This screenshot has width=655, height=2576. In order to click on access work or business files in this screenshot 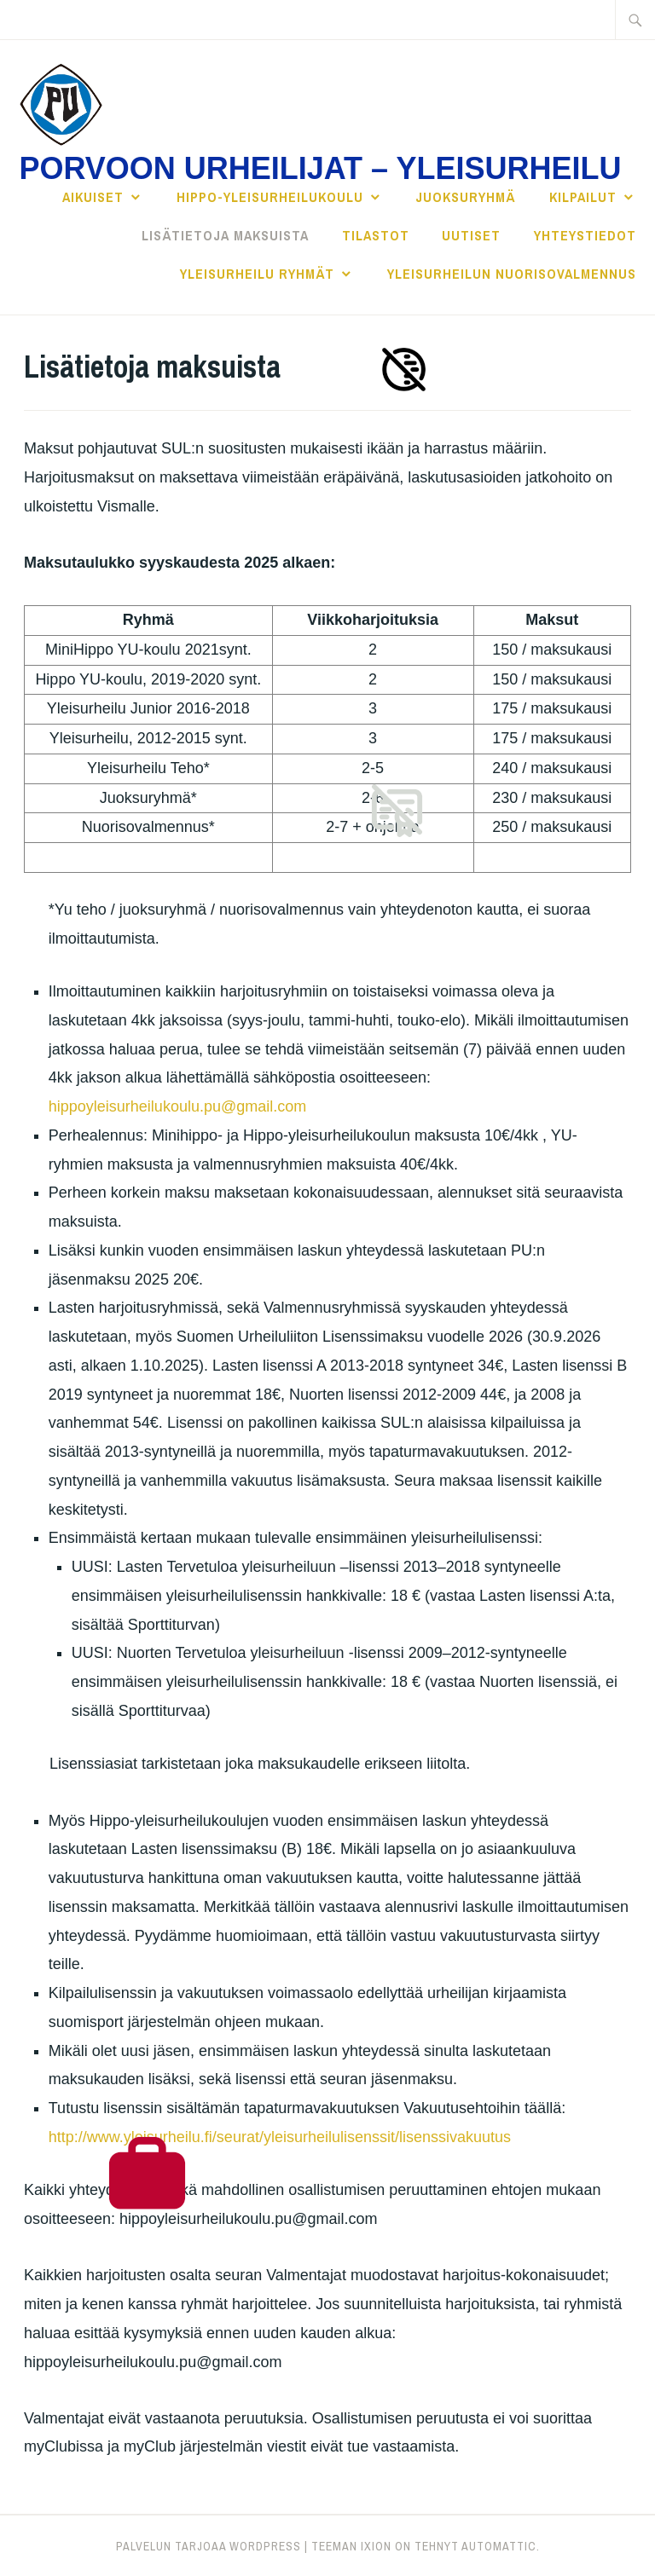, I will do `click(147, 2175)`.